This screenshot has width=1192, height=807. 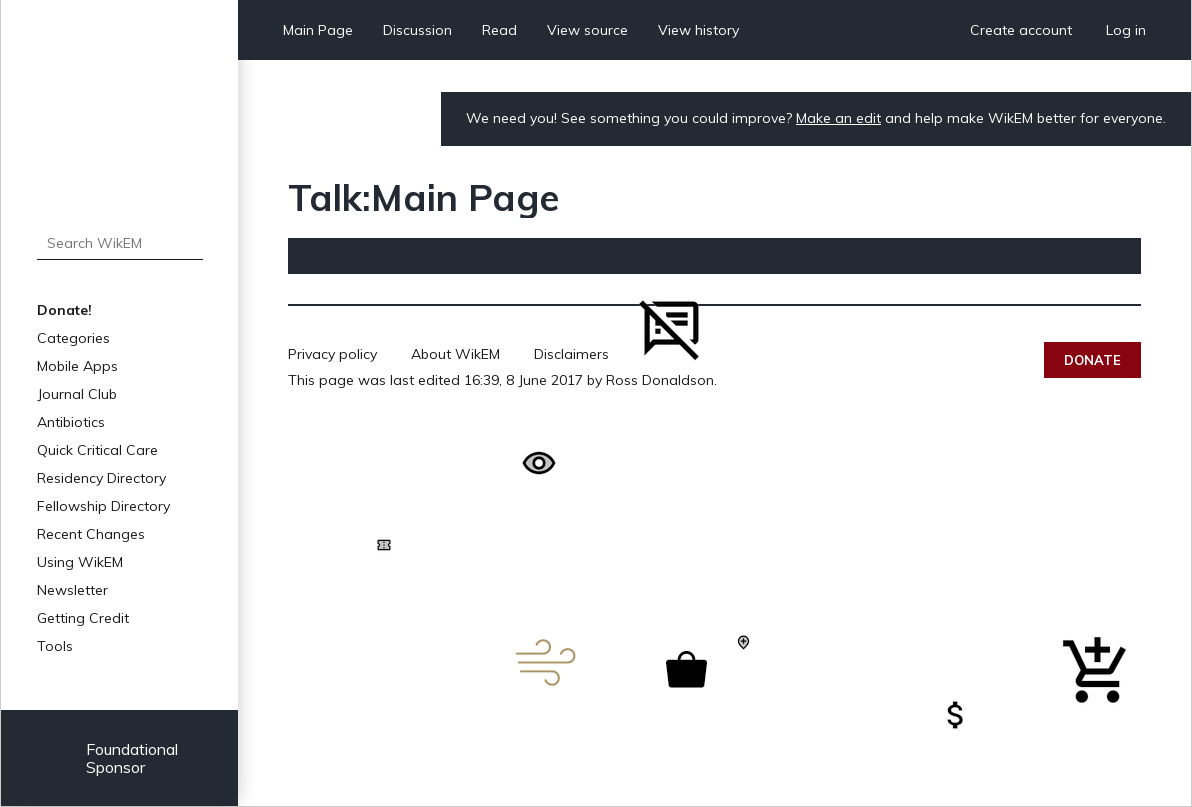 What do you see at coordinates (1097, 671) in the screenshot?
I see `add item to shopping cart` at bounding box center [1097, 671].